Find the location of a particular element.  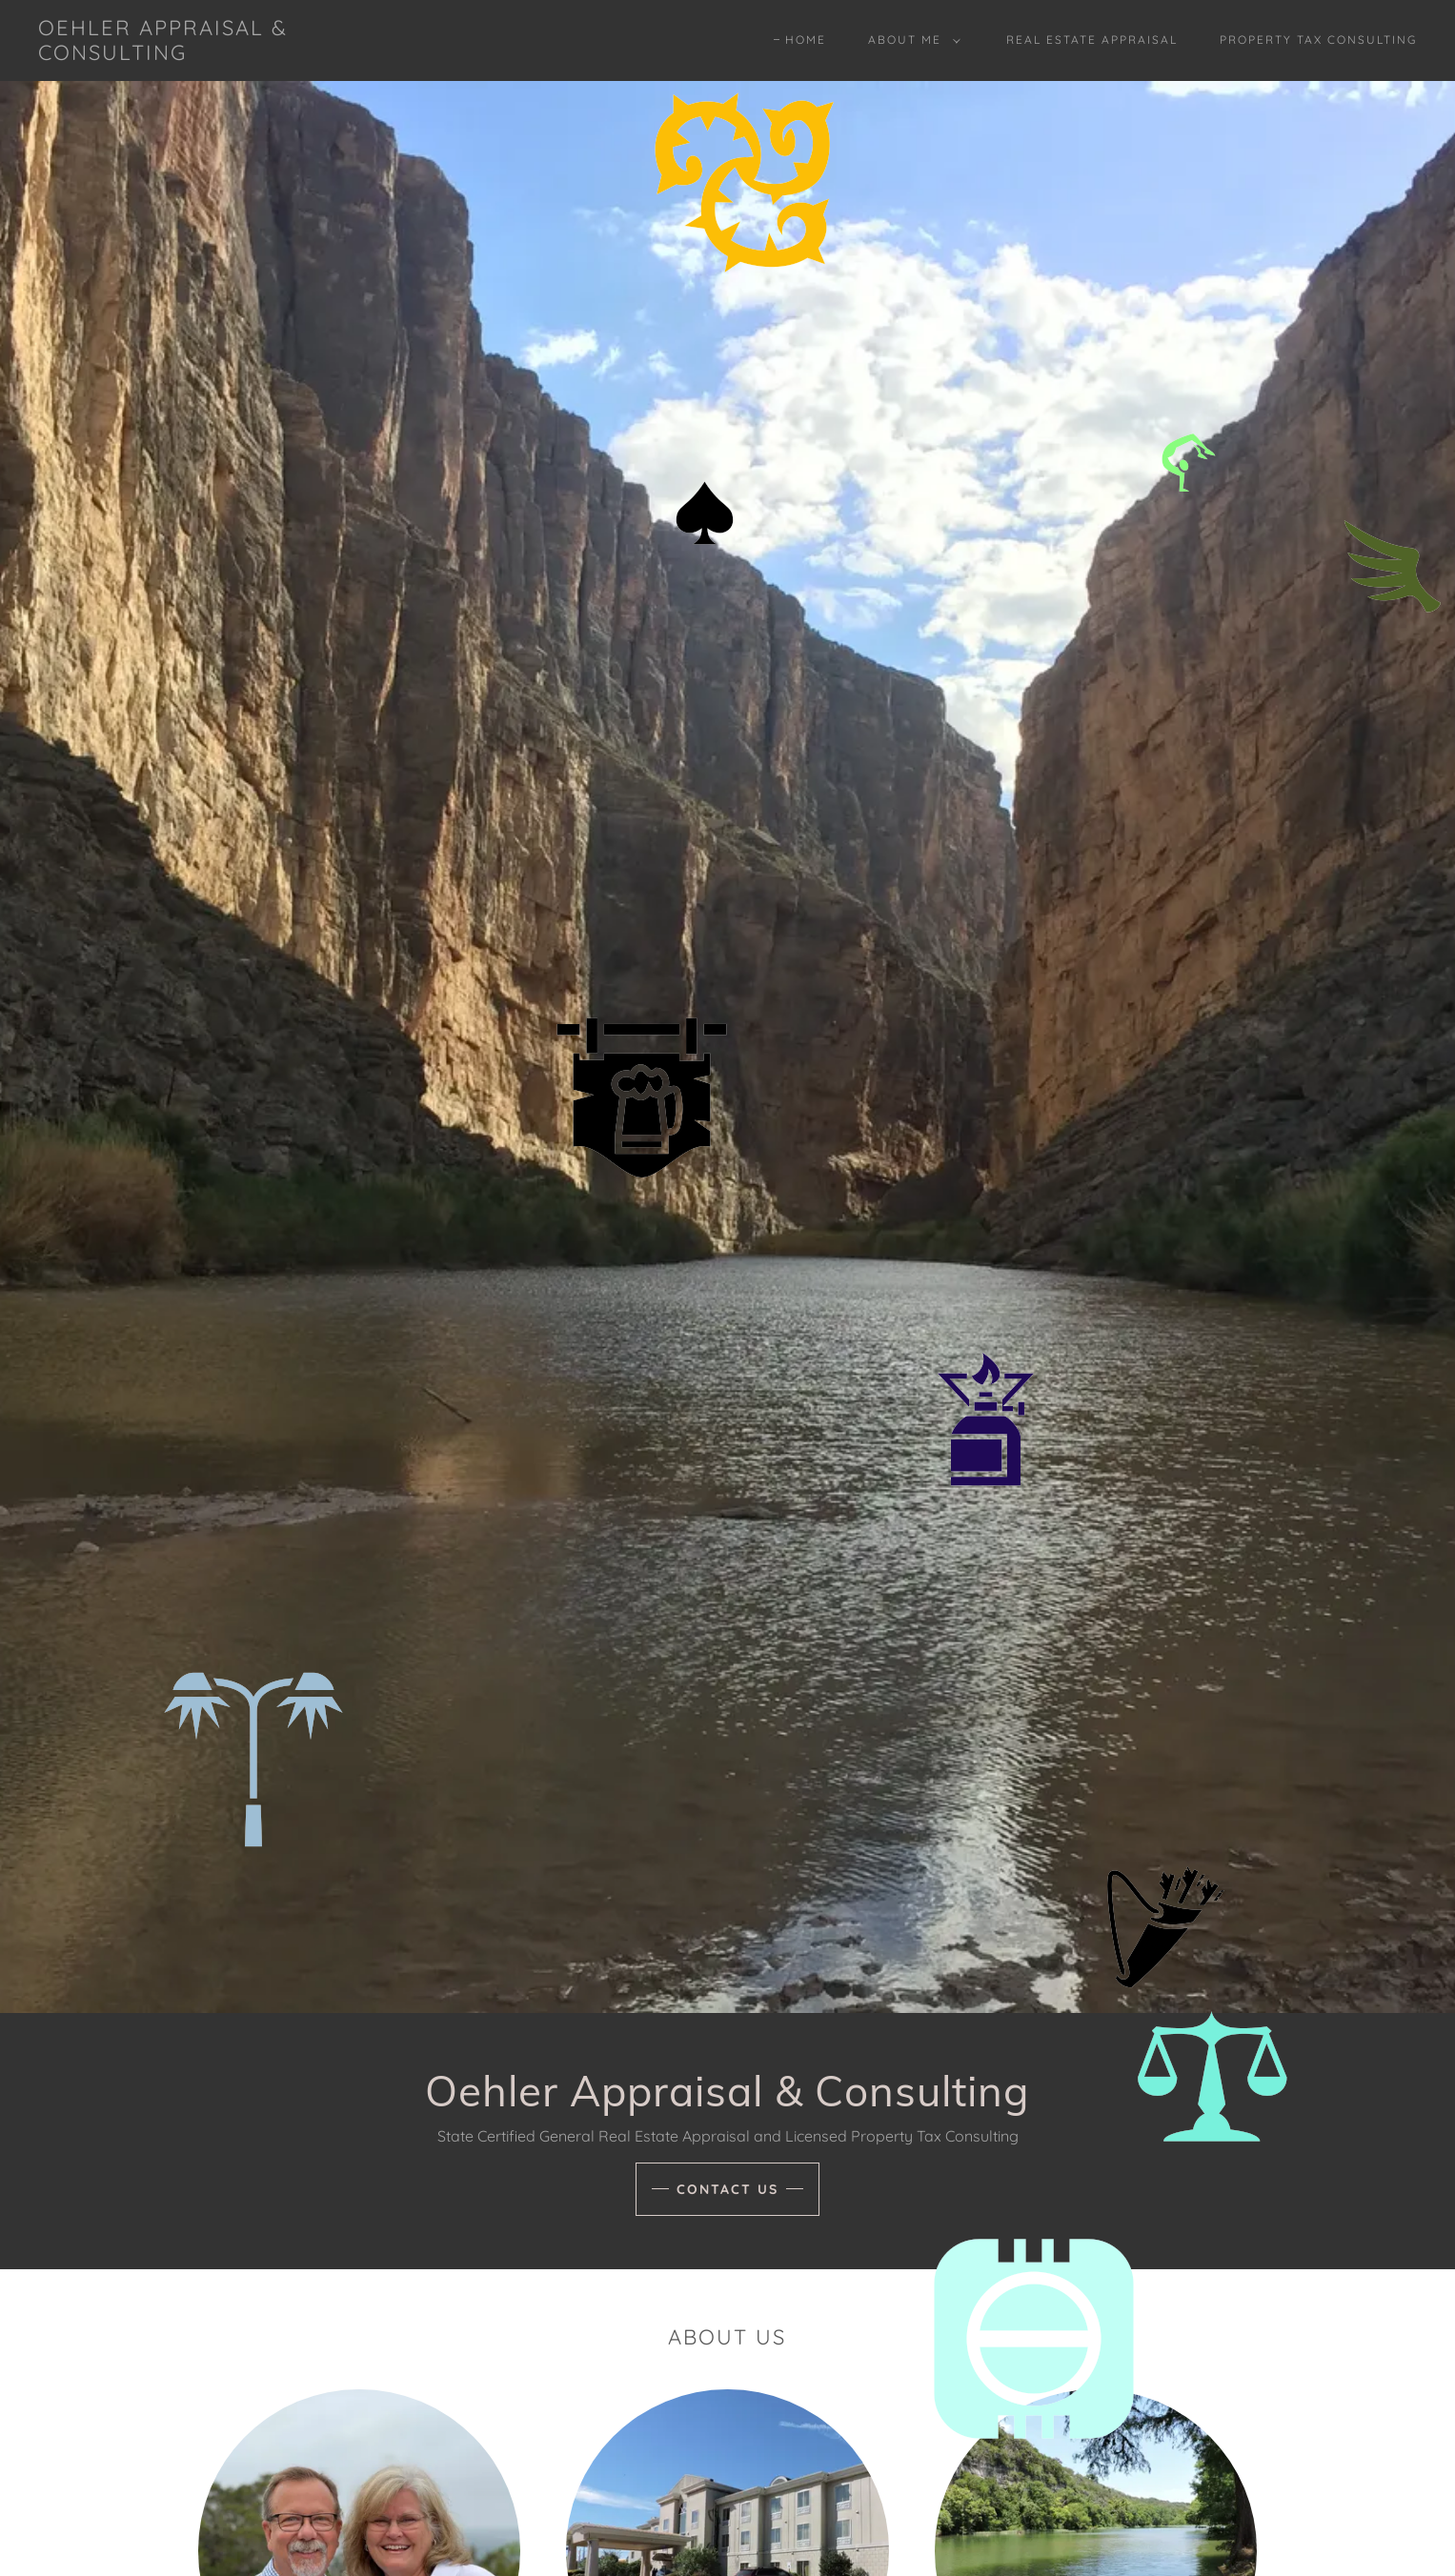

equip or access arrow ammunition is located at coordinates (1165, 1926).